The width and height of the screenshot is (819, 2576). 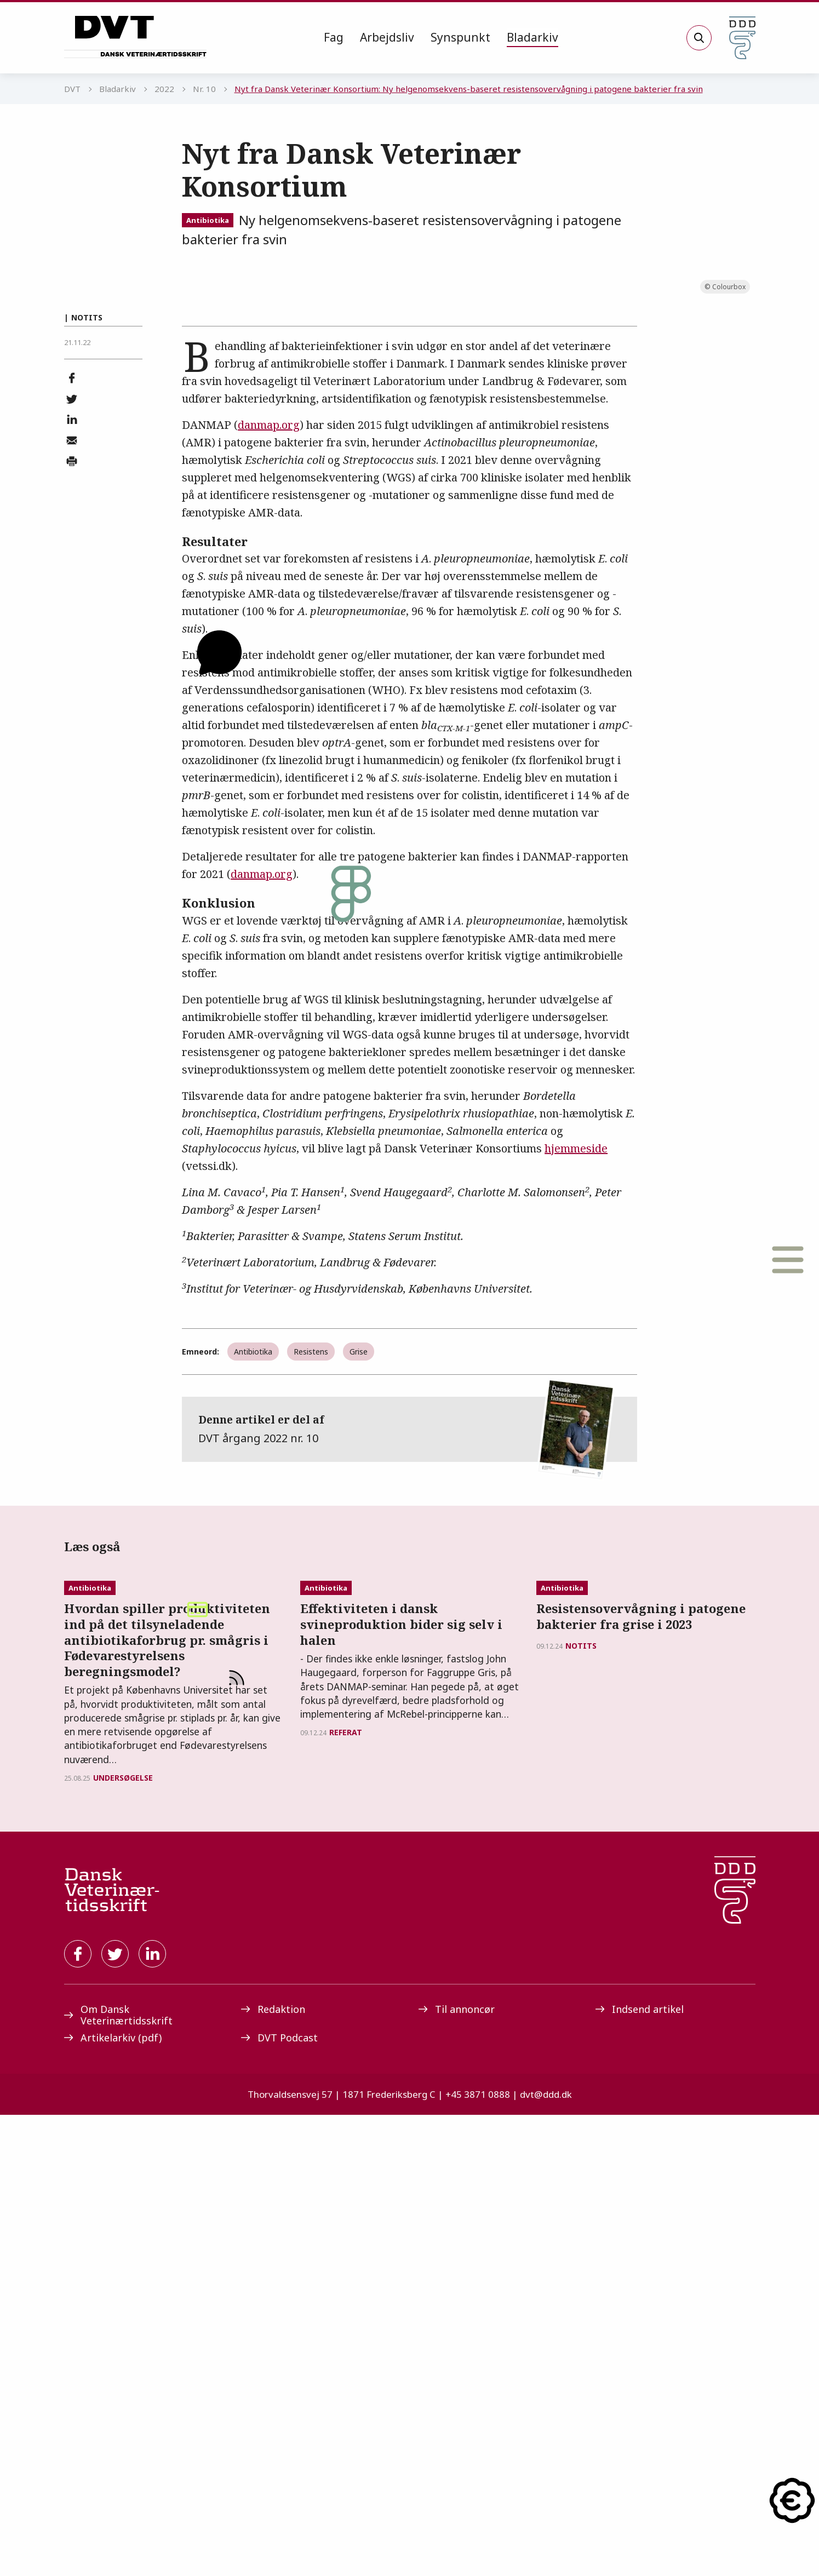 What do you see at coordinates (792, 2500) in the screenshot?
I see `indicates euro currency or pricing` at bounding box center [792, 2500].